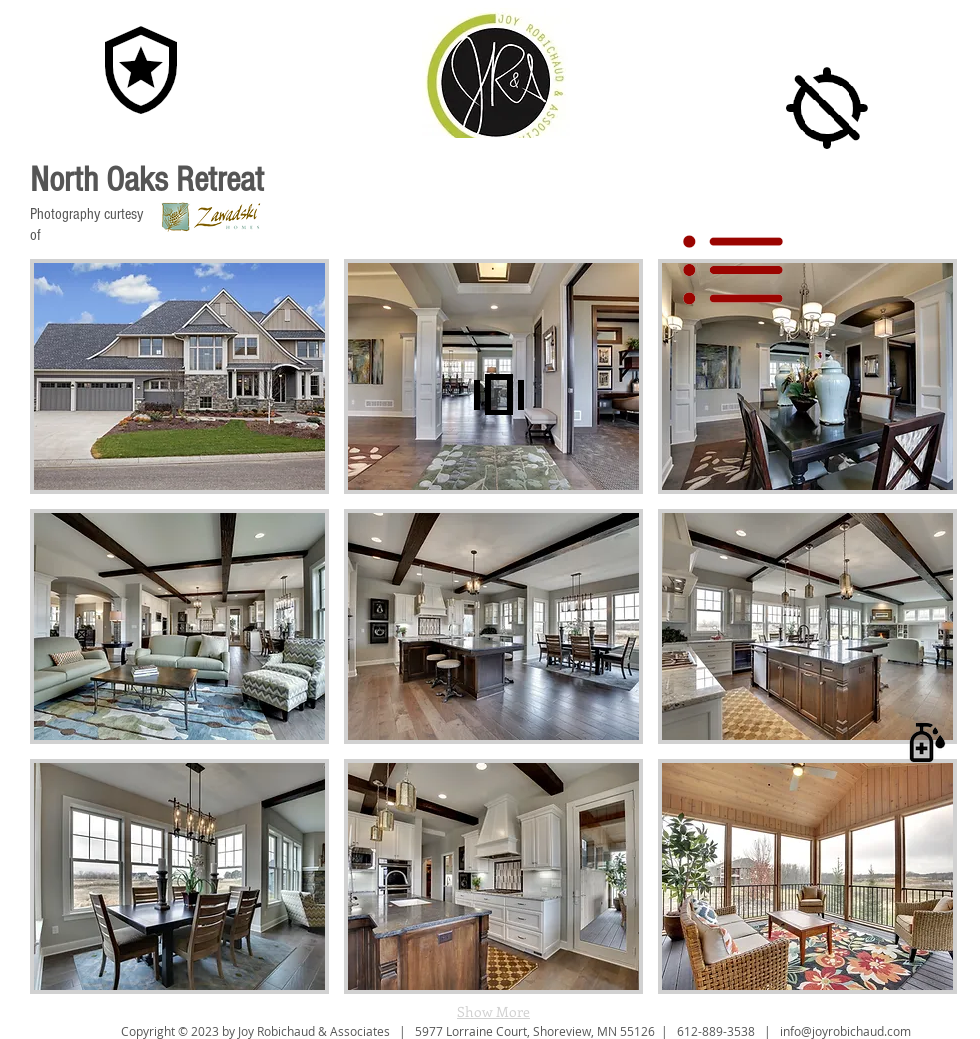 The image size is (980, 1039). Describe the element at coordinates (499, 396) in the screenshot. I see `view stories or sequential content` at that location.